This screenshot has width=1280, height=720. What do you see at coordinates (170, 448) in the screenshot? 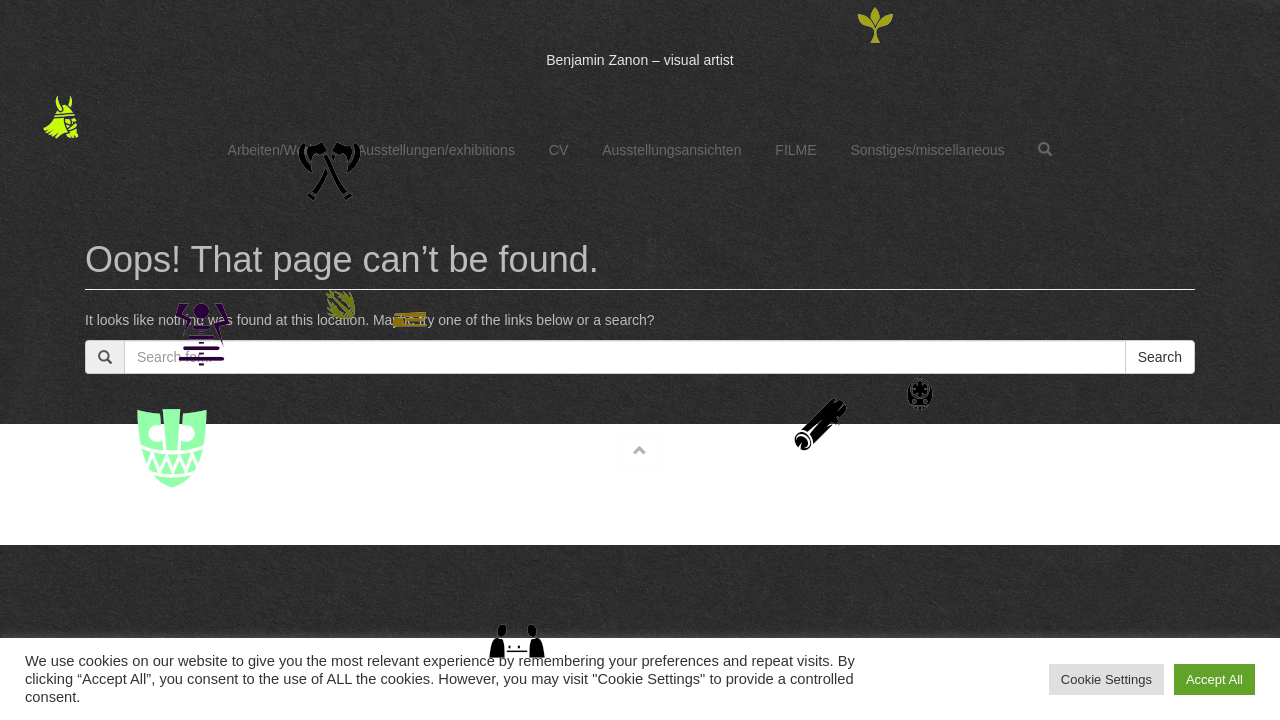
I see `access tribal or cultural themed game content` at bounding box center [170, 448].